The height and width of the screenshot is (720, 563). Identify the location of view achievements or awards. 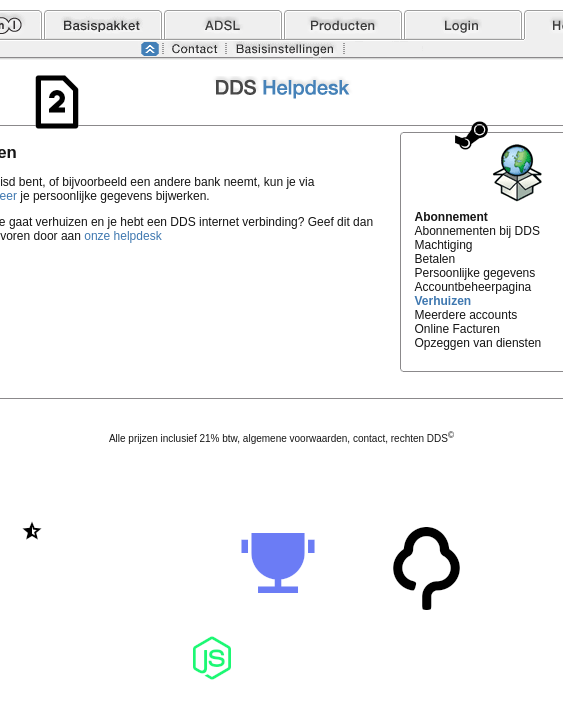
(278, 563).